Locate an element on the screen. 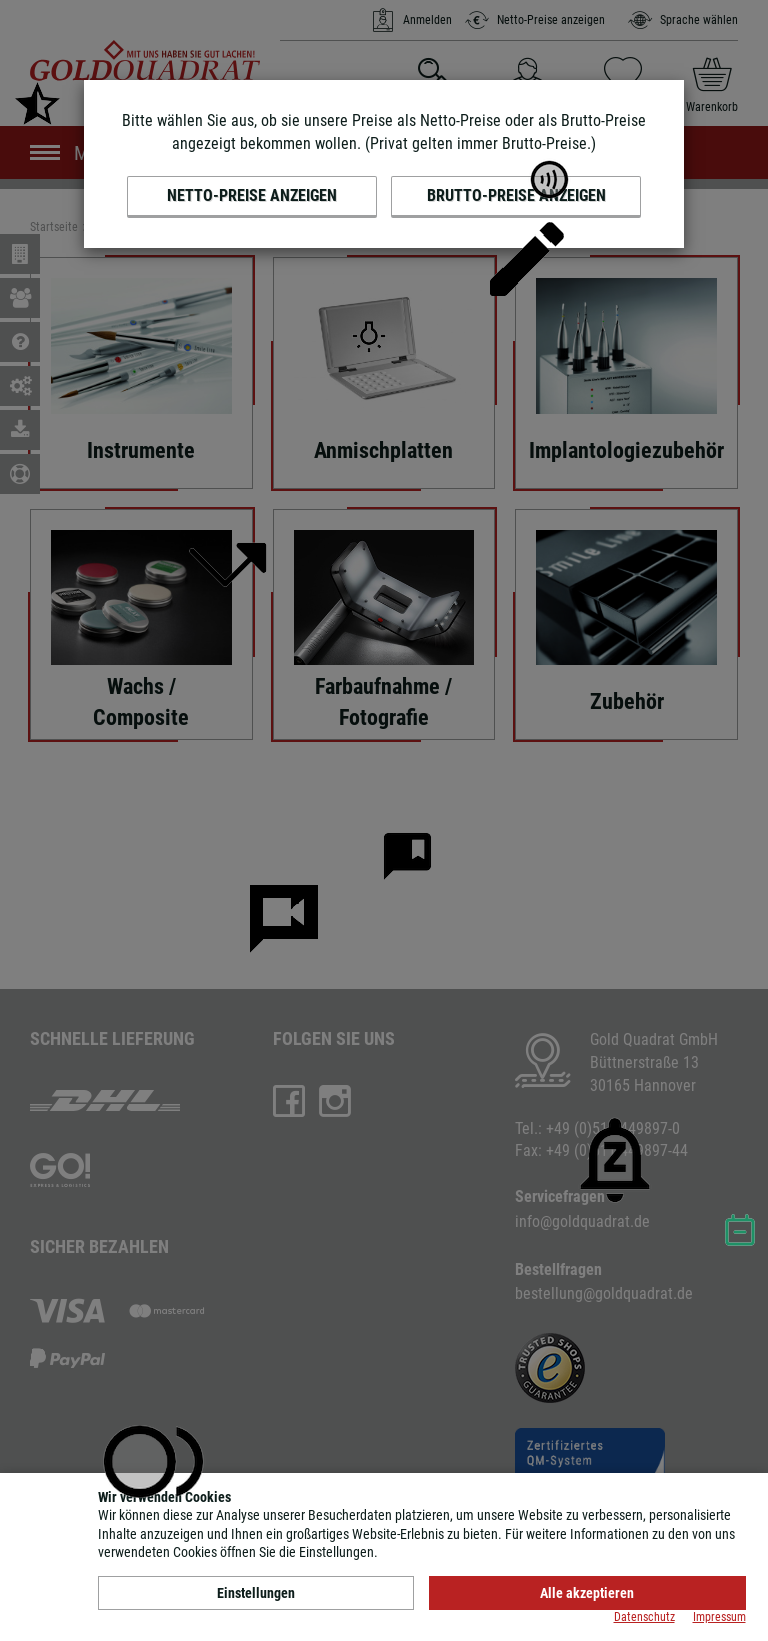 This screenshot has width=768, height=1641. create or compose new content is located at coordinates (527, 259).